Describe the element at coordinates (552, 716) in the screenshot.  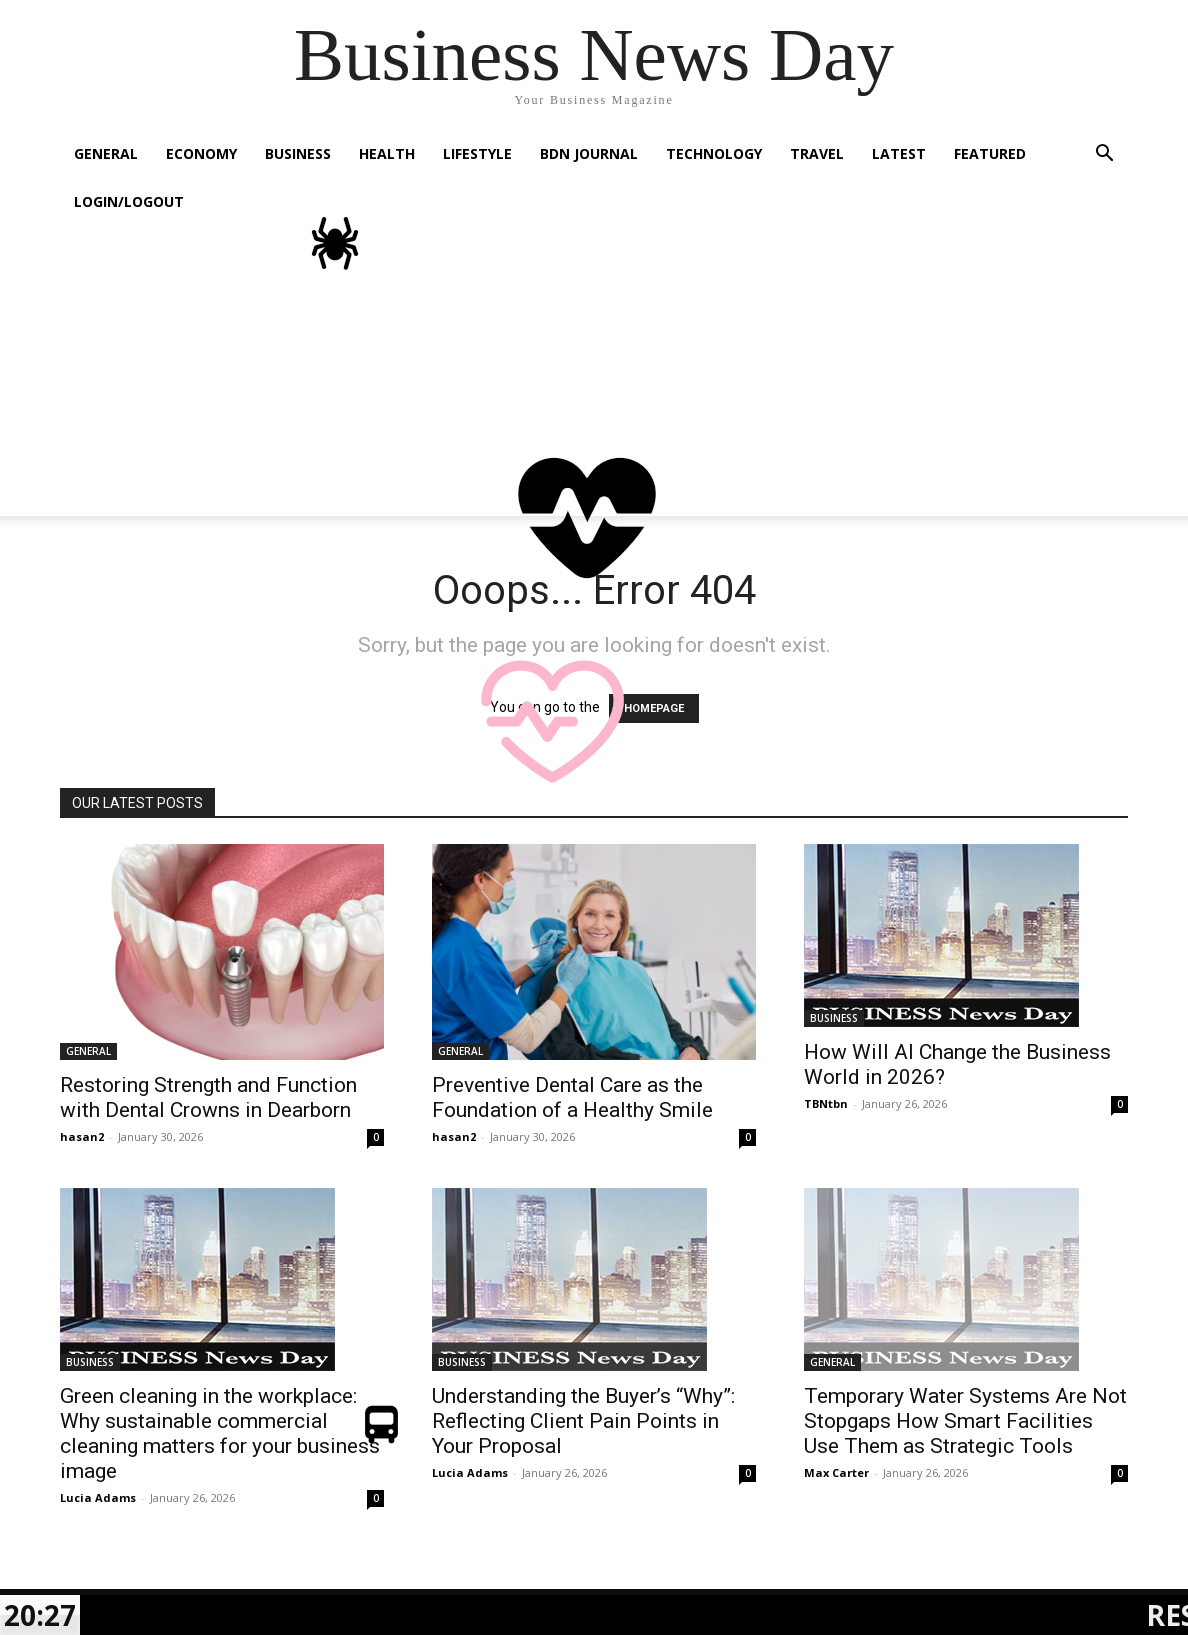
I see `view health or fitness metrics` at that location.